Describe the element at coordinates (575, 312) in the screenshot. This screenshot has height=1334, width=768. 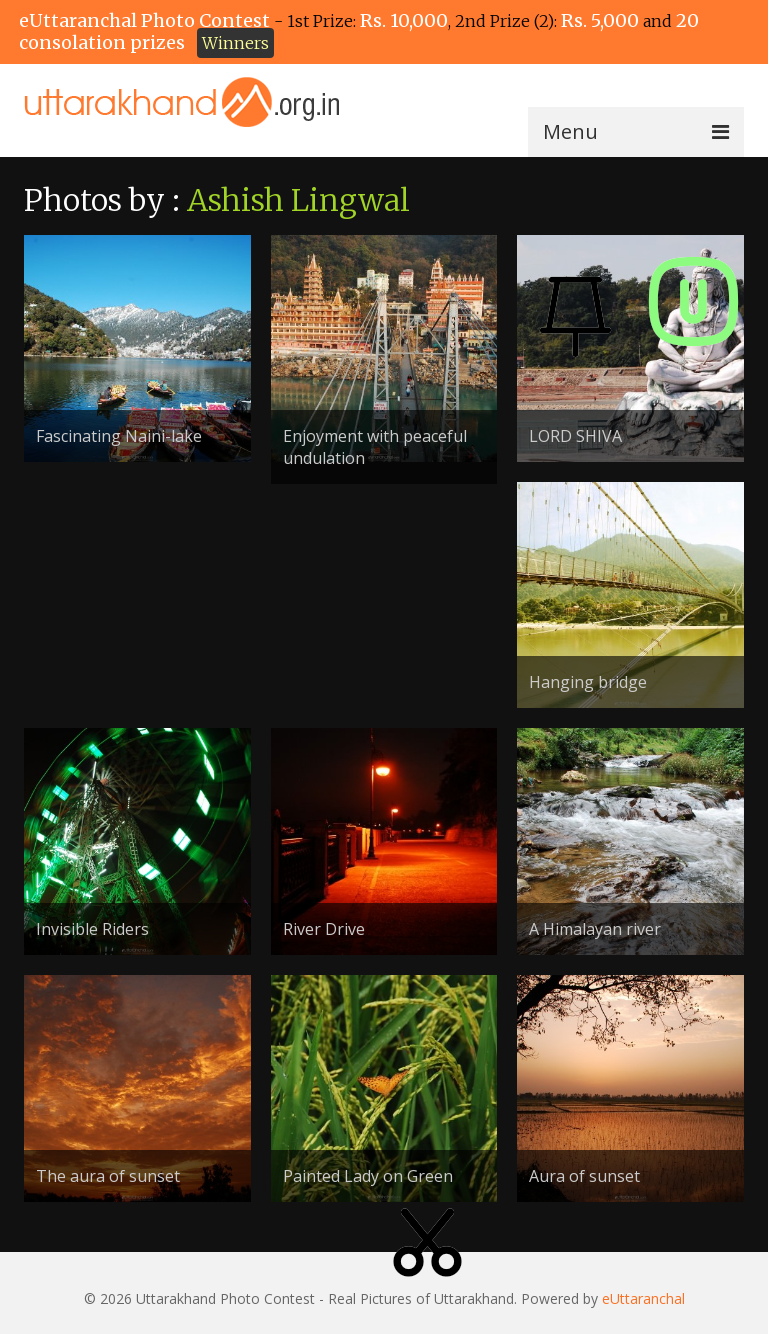
I see `pin an item to keep it visible` at that location.